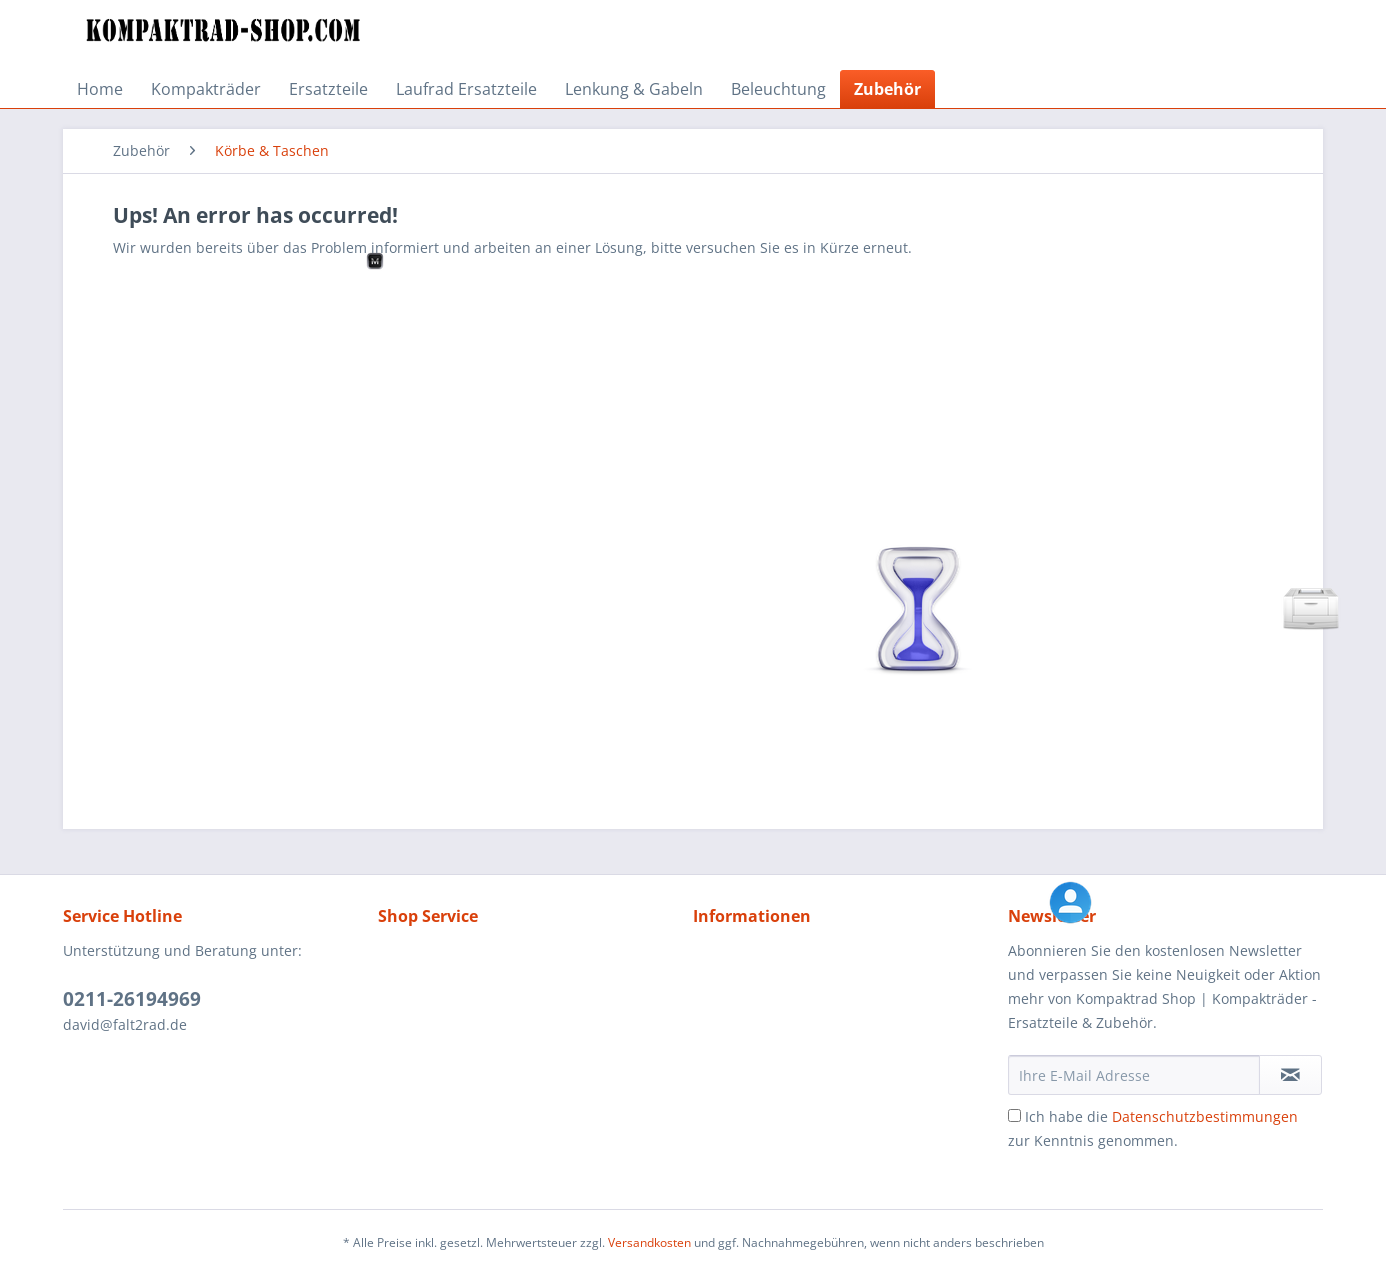 This screenshot has width=1386, height=1275. Describe the element at coordinates (1070, 902) in the screenshot. I see `view user profile information` at that location.